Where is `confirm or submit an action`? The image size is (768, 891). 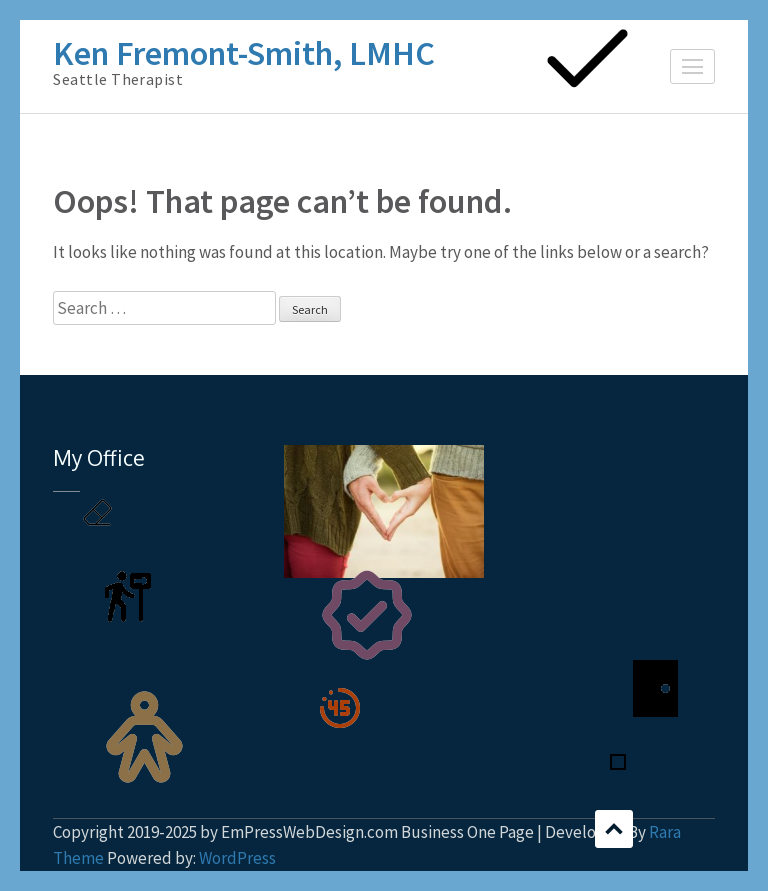
confirm or submit an action is located at coordinates (587, 60).